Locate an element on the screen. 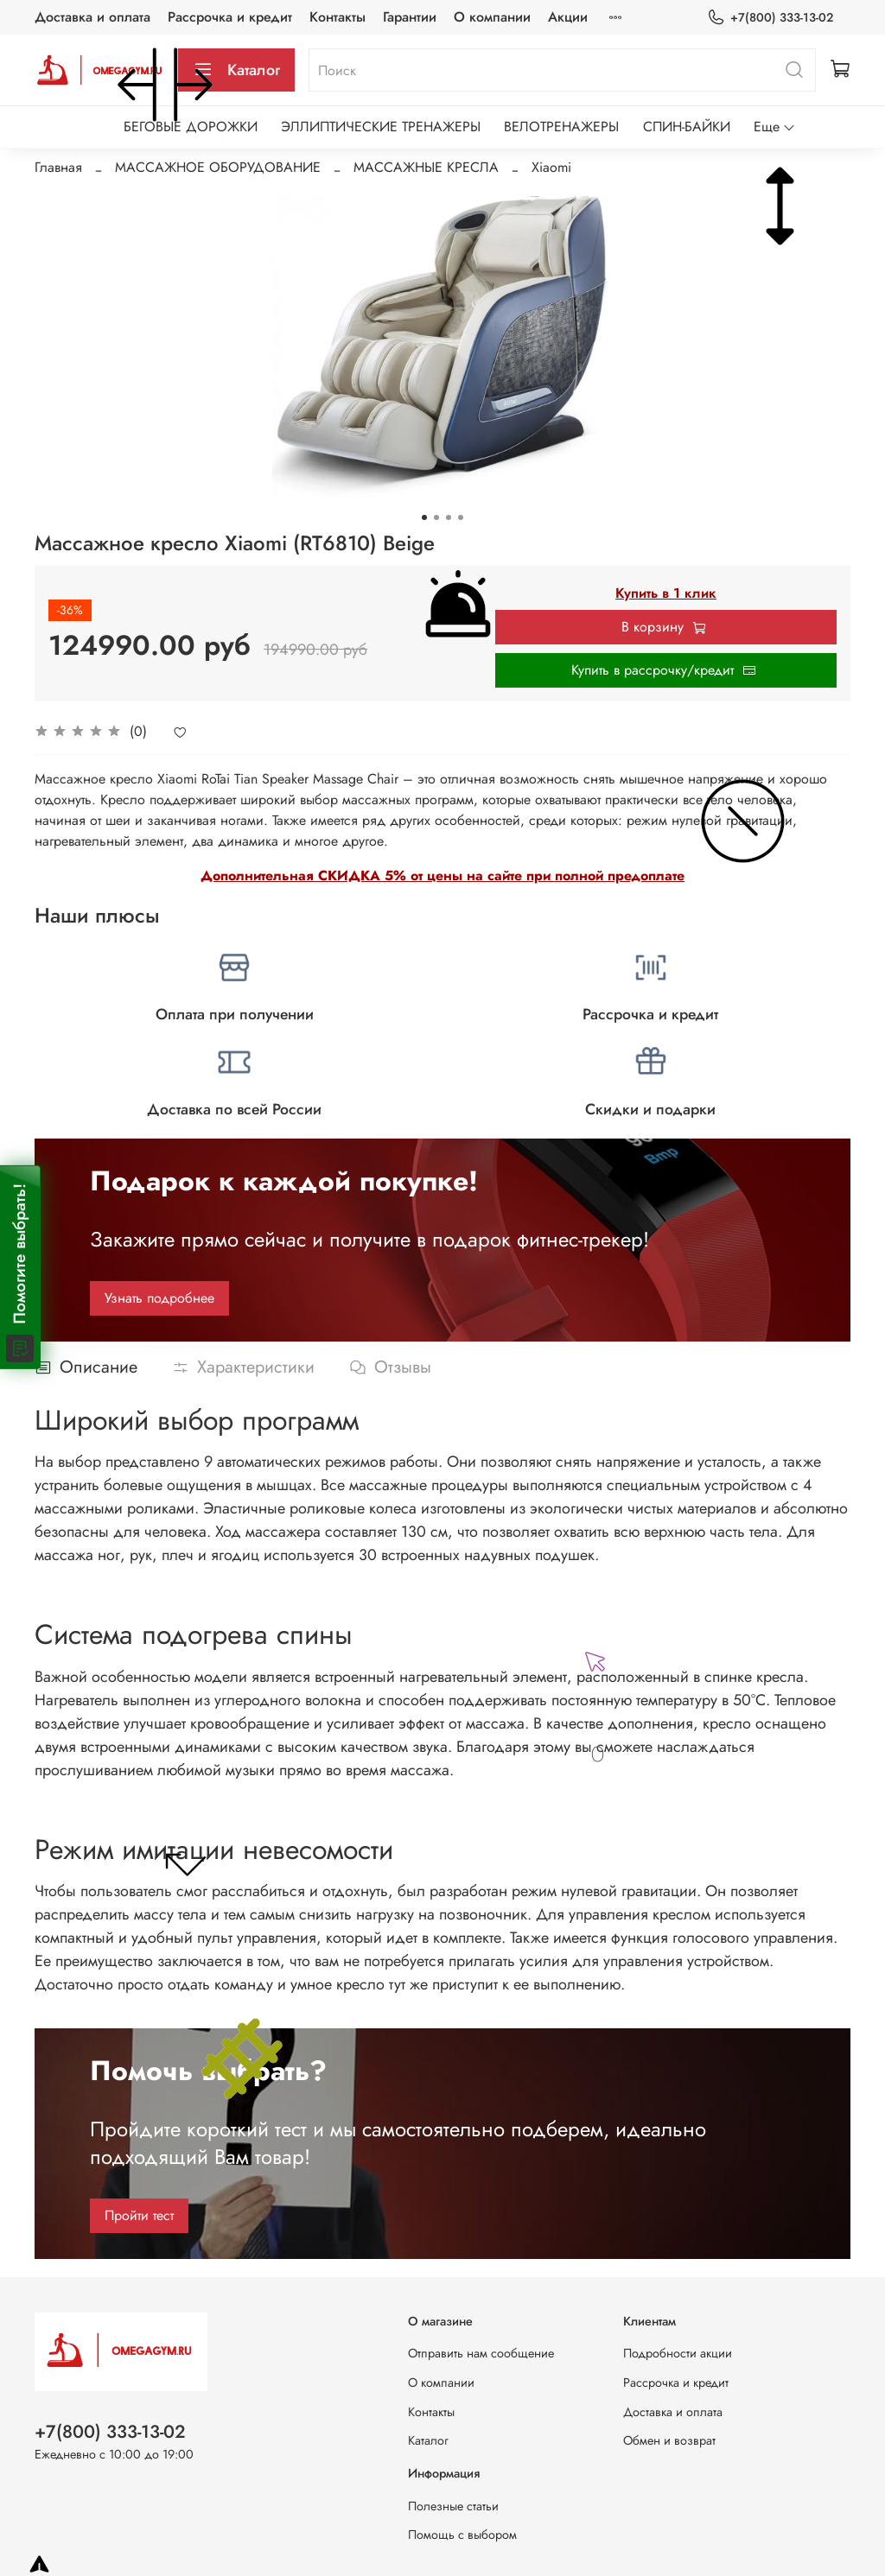 The width and height of the screenshot is (885, 2576). mouse pointer or cursor indicator is located at coordinates (595, 1661).